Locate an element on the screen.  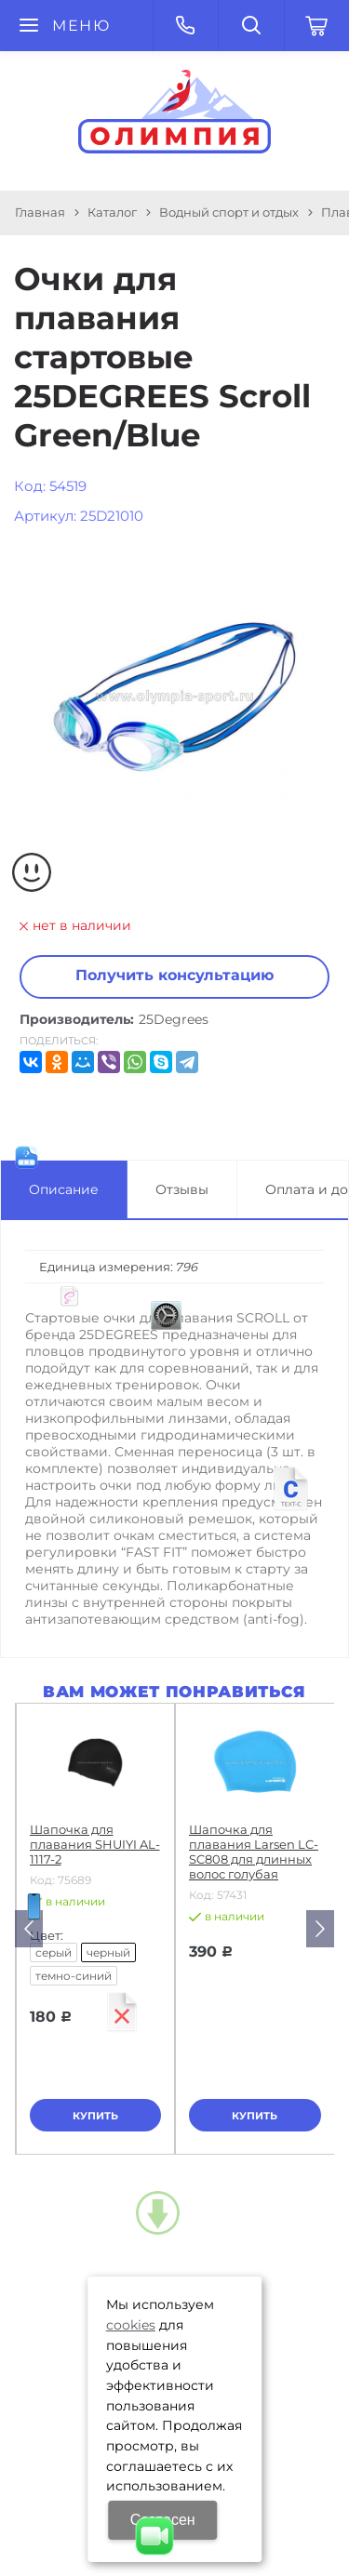
download a file or resource is located at coordinates (157, 2212).